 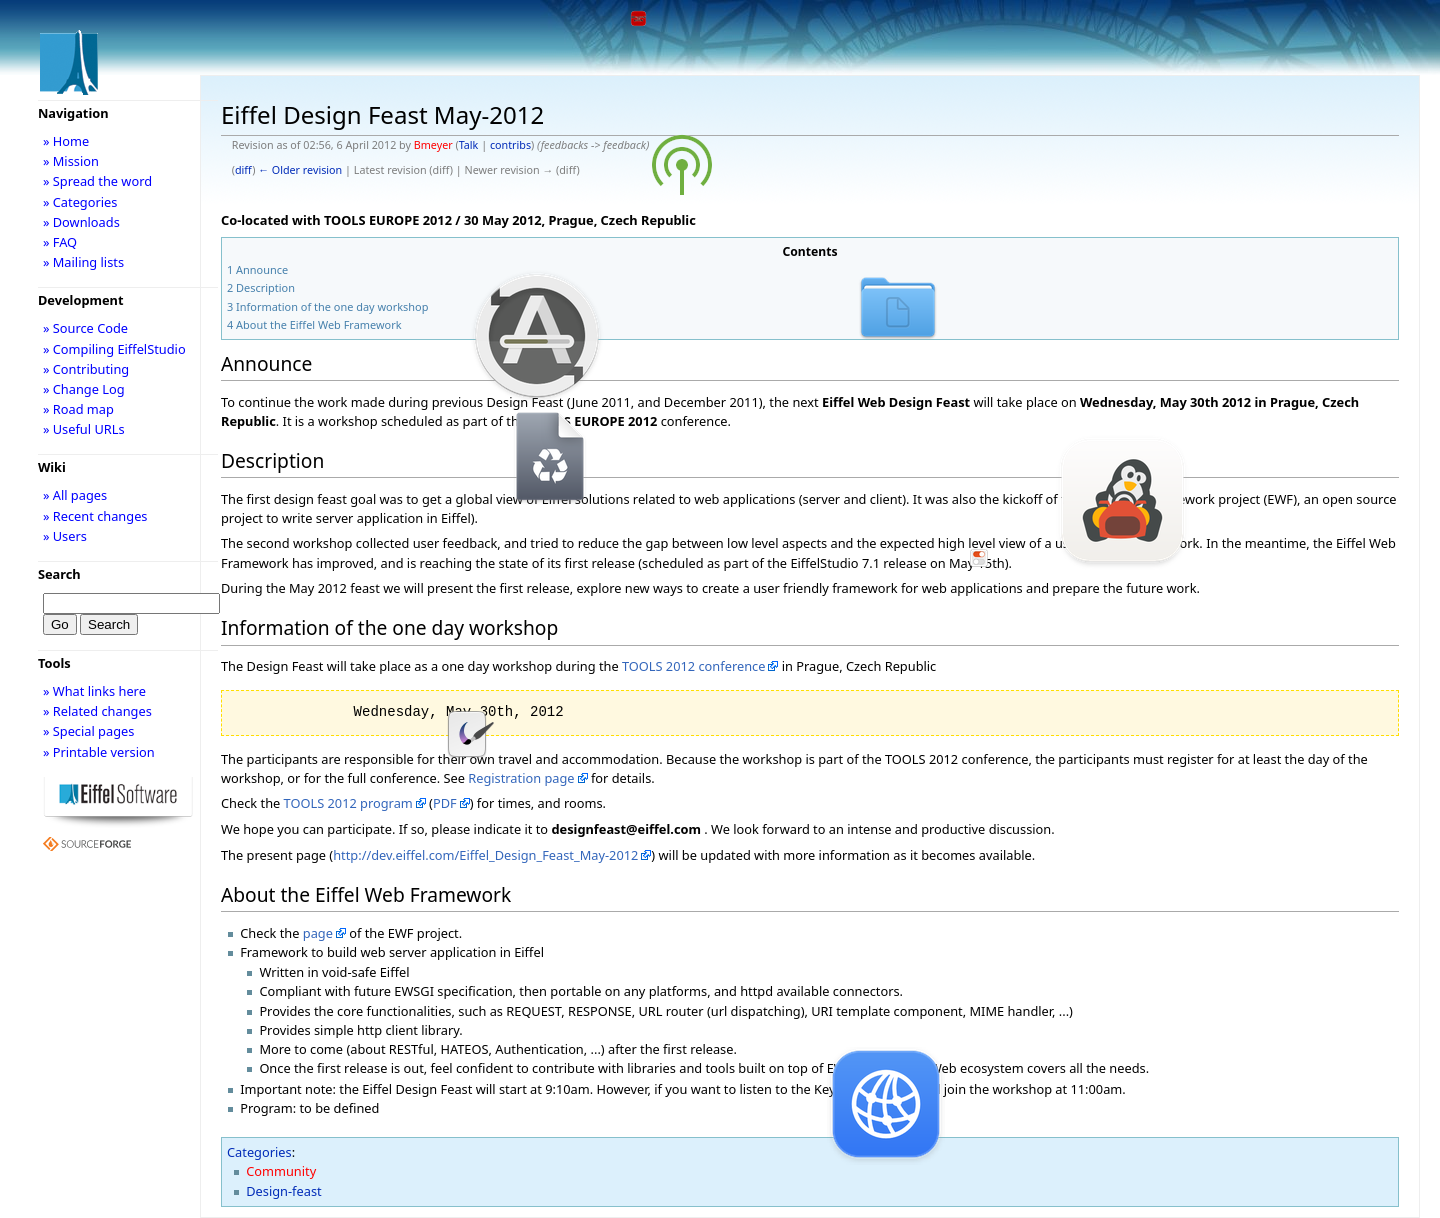 I want to click on open your documents folder, so click(x=898, y=307).